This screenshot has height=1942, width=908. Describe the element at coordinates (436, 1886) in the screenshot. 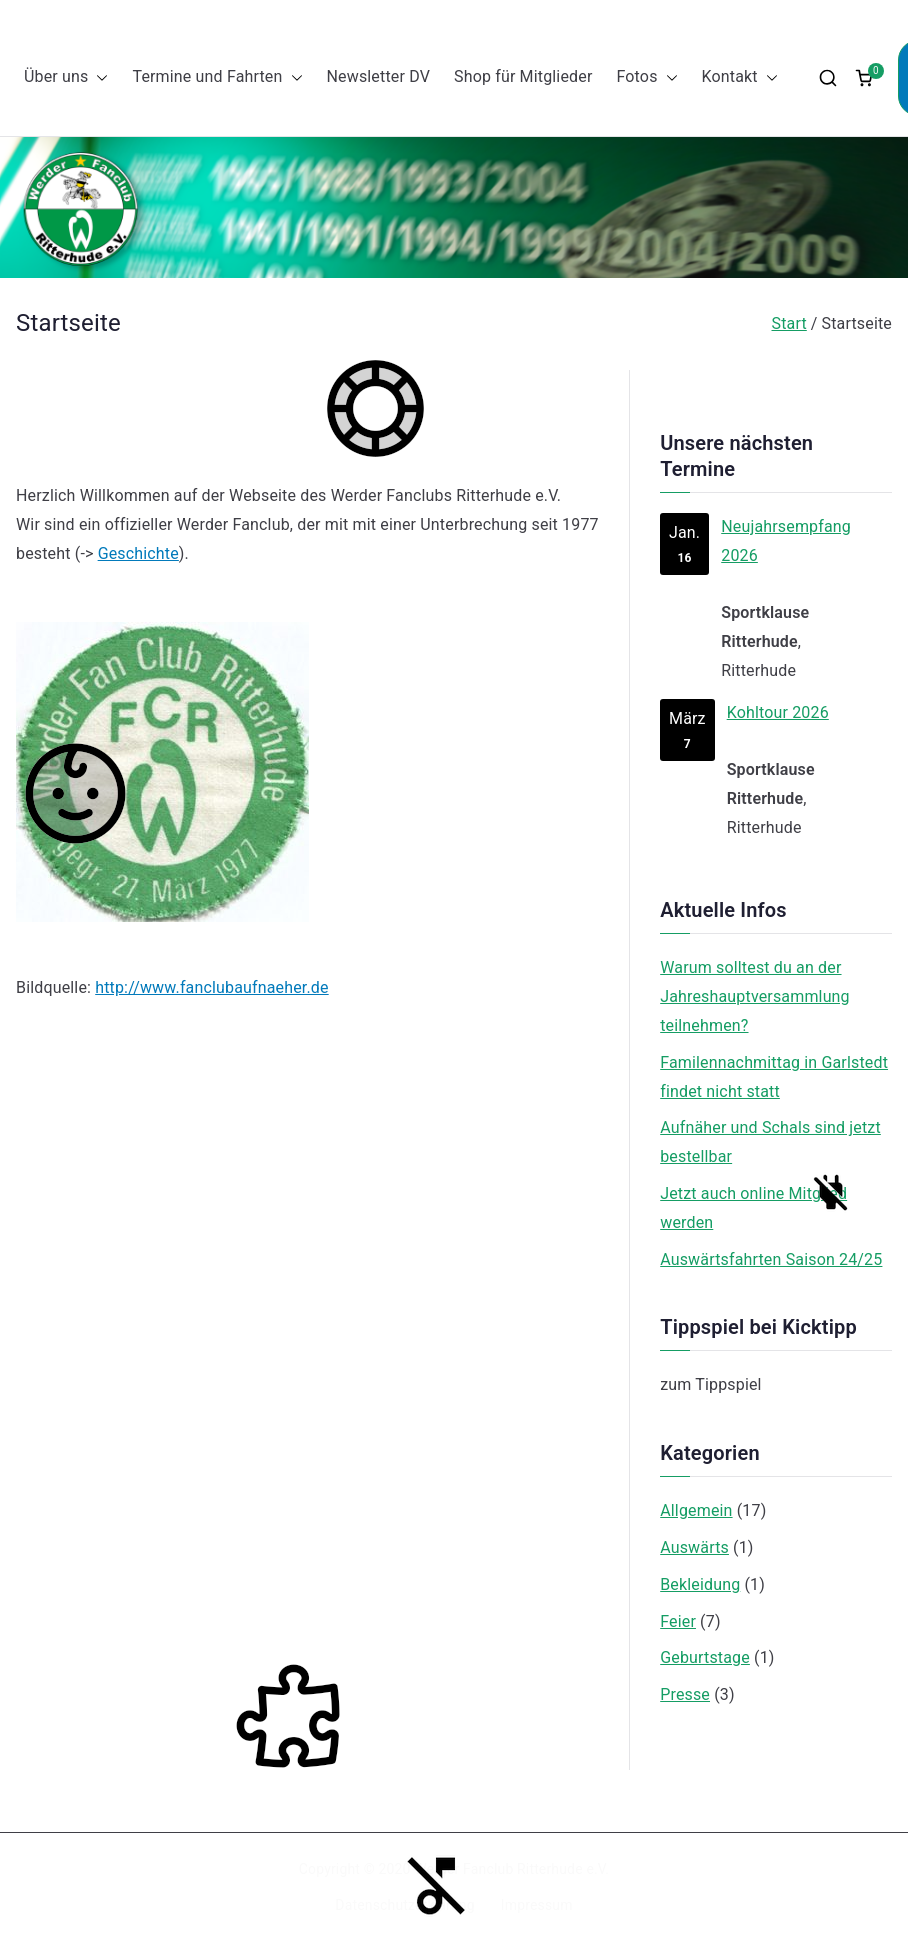

I see `mute or disable music playback` at that location.